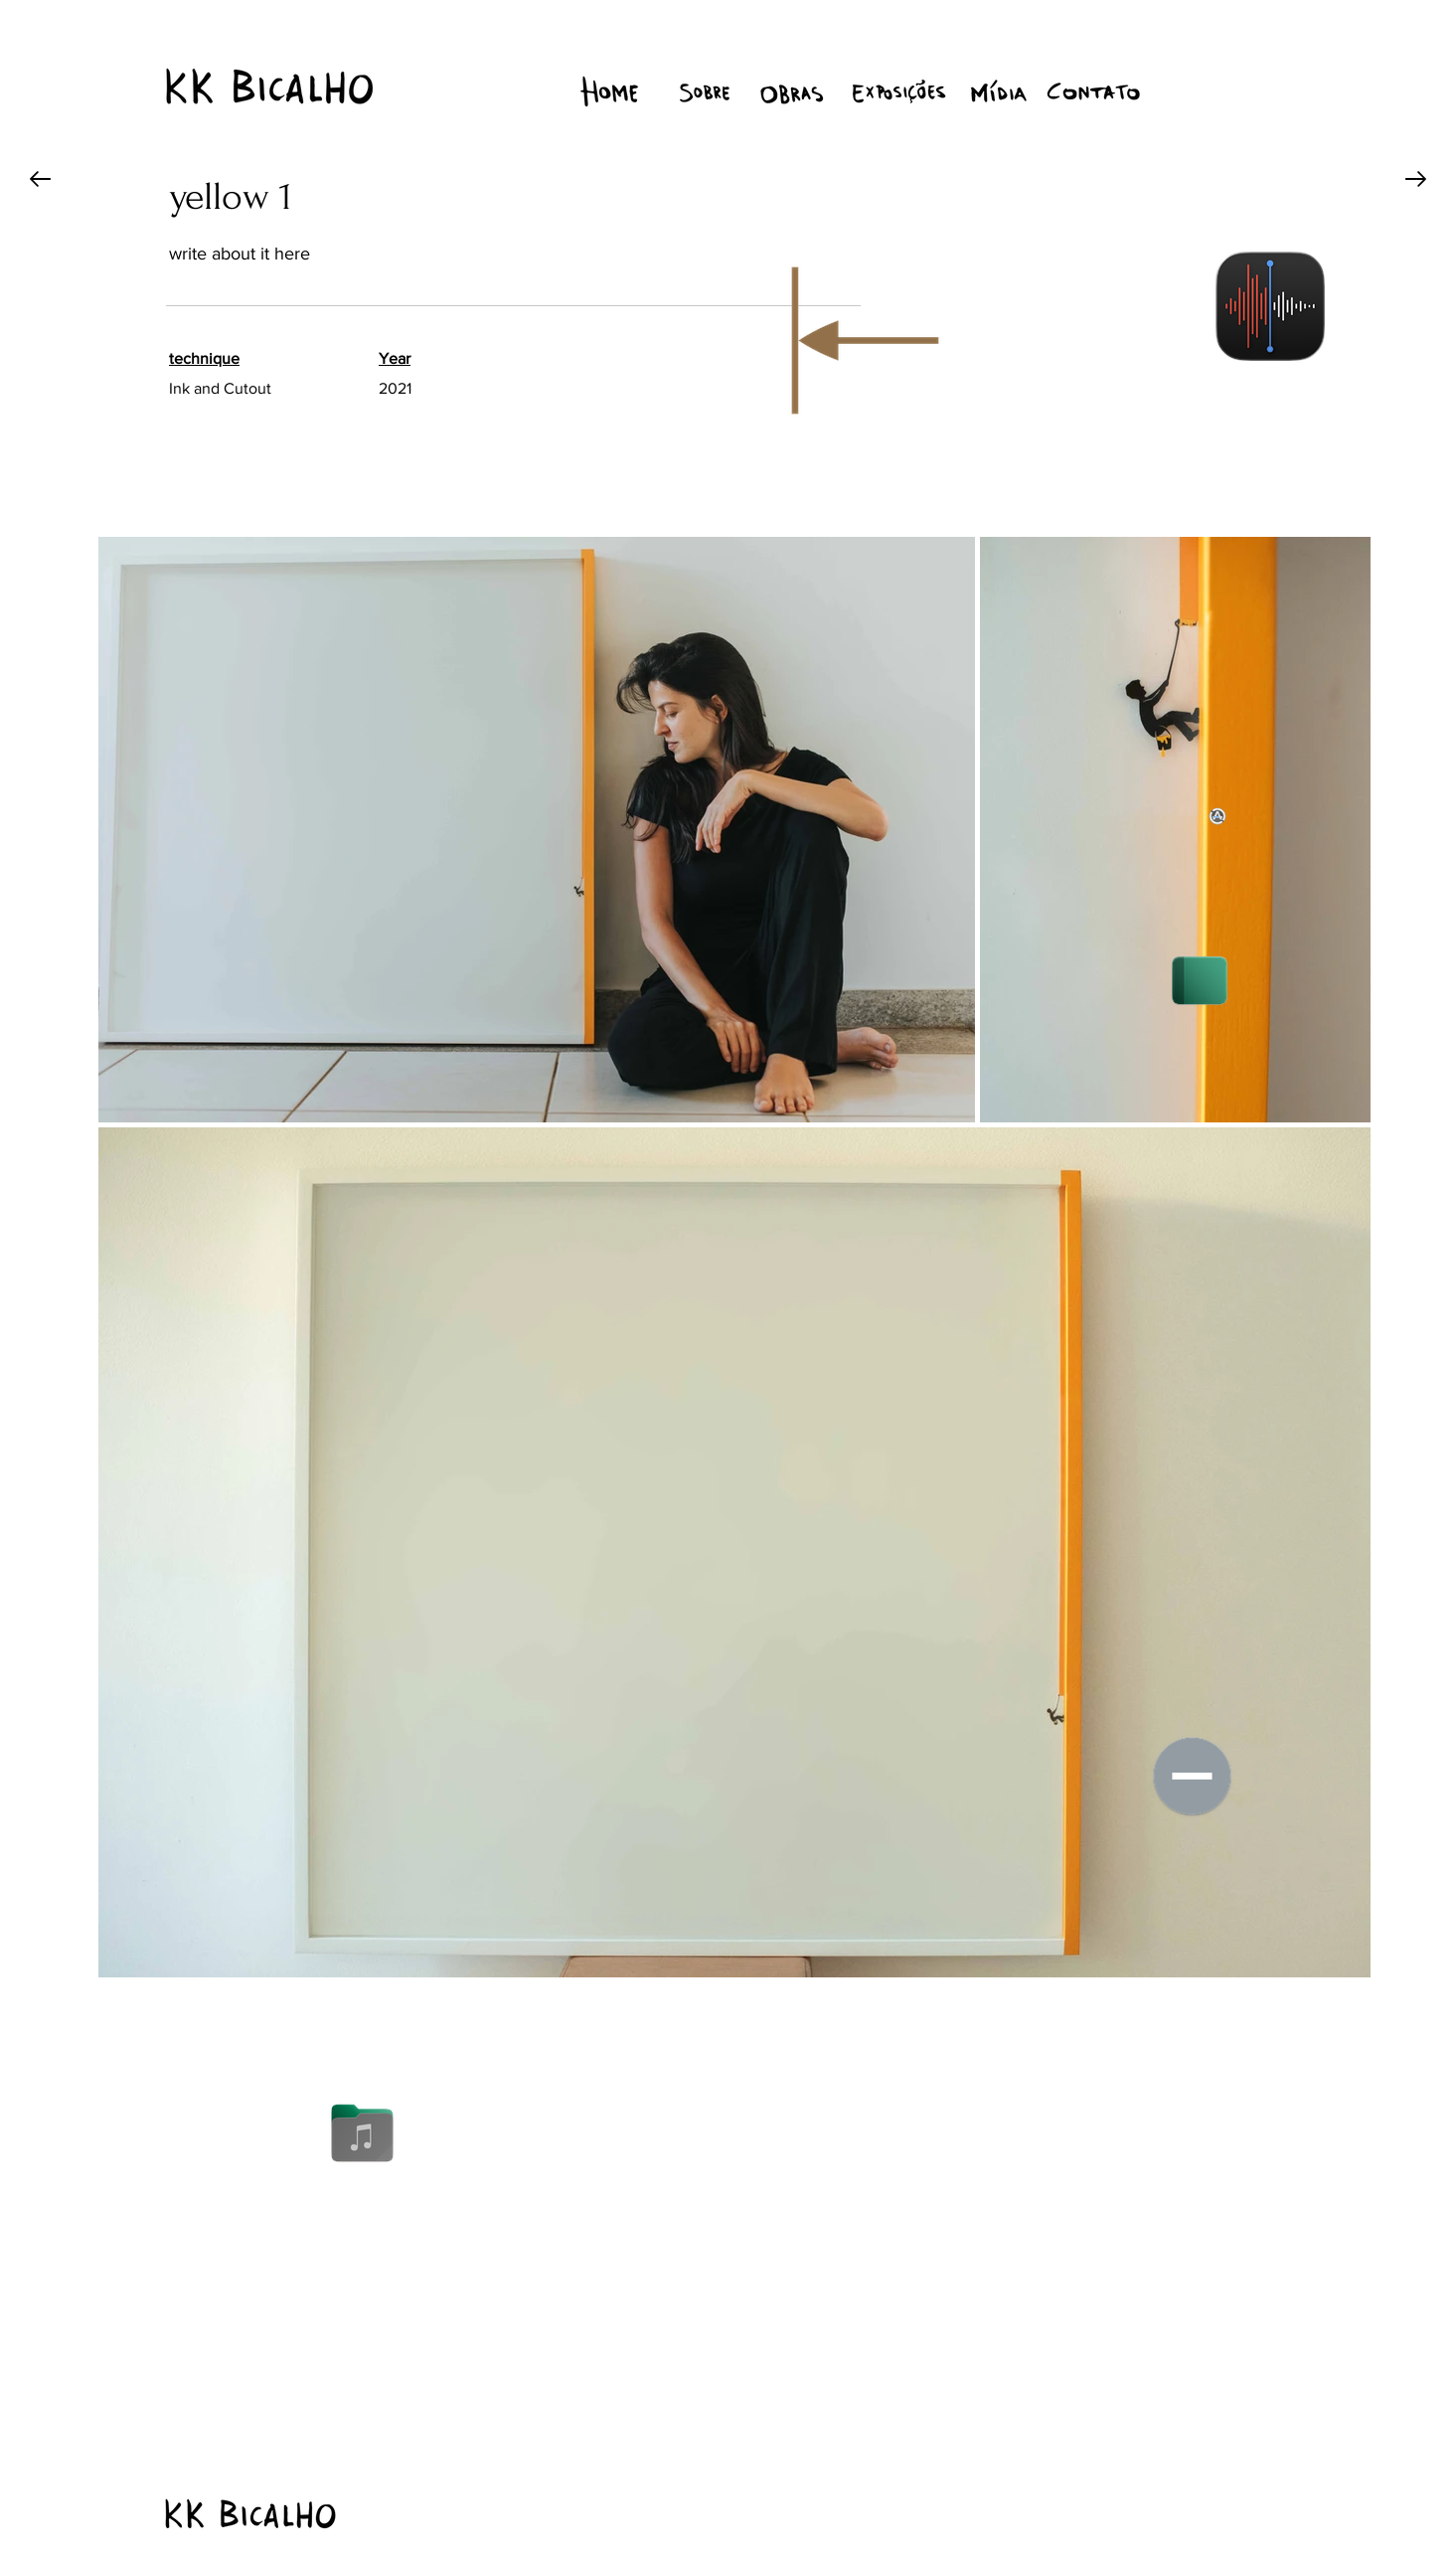 This screenshot has height=2556, width=1456. Describe the element at coordinates (362, 2132) in the screenshot. I see `open your music folder` at that location.